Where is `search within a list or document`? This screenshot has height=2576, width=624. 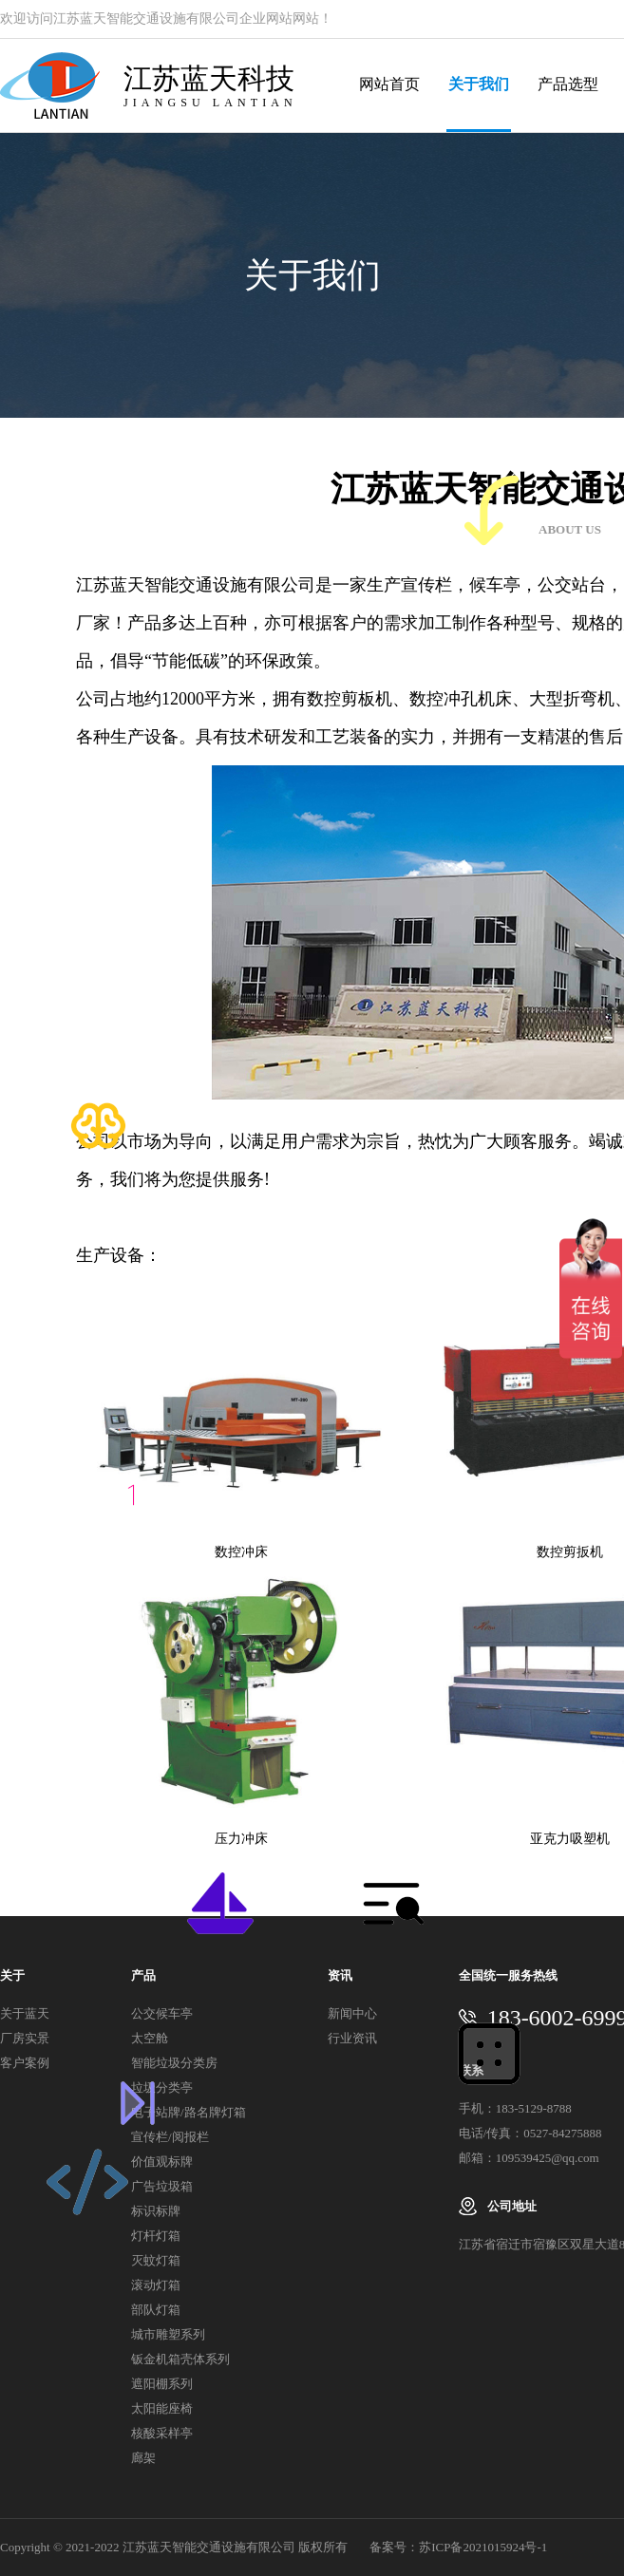
search within a list or document is located at coordinates (391, 1904).